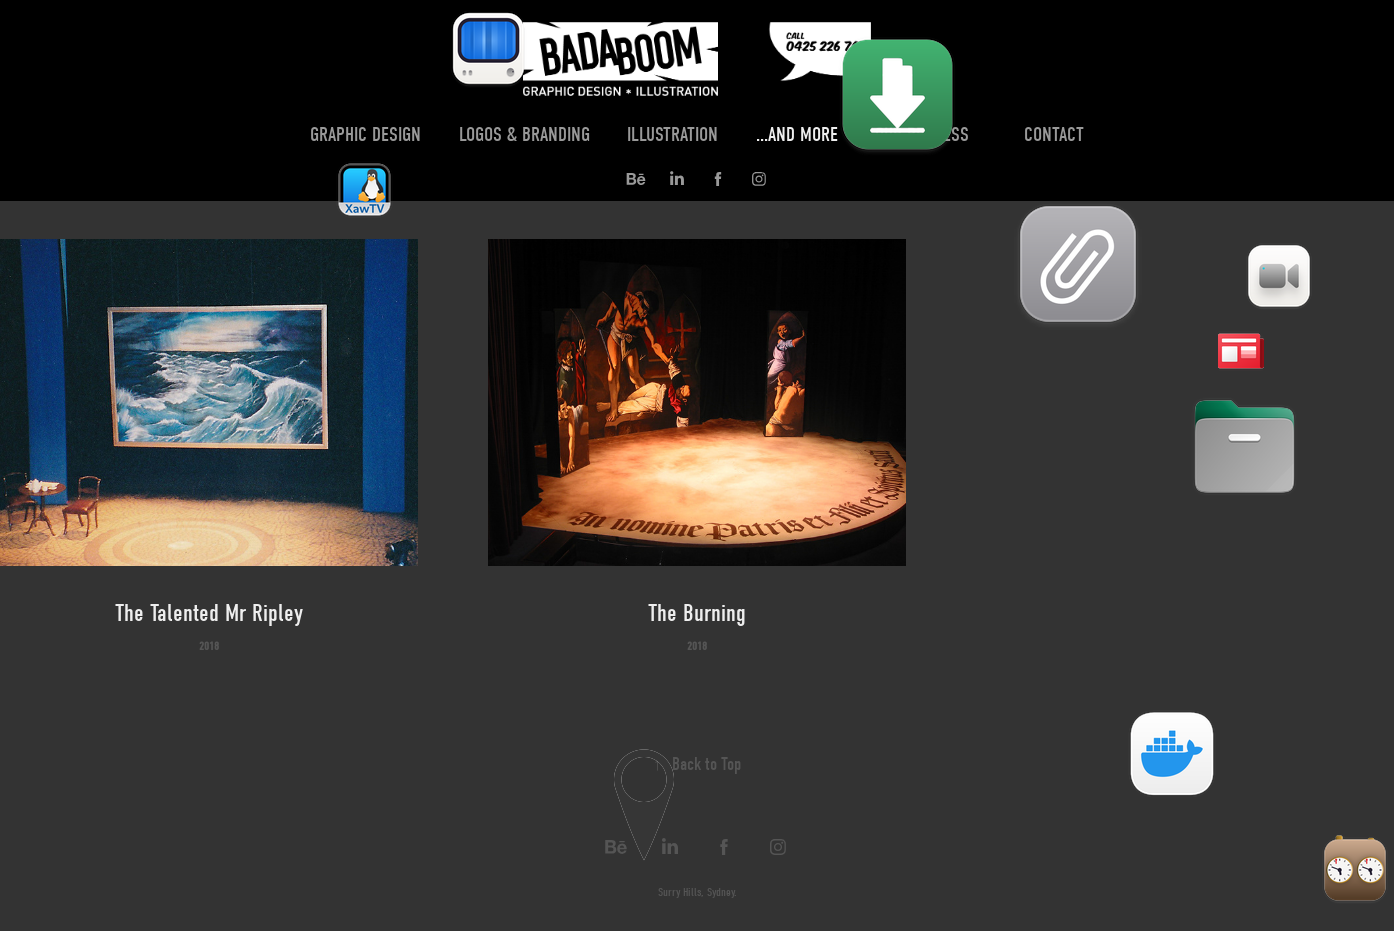 The width and height of the screenshot is (1394, 931). Describe the element at coordinates (1172, 752) in the screenshot. I see `open whaler docker container management app` at that location.